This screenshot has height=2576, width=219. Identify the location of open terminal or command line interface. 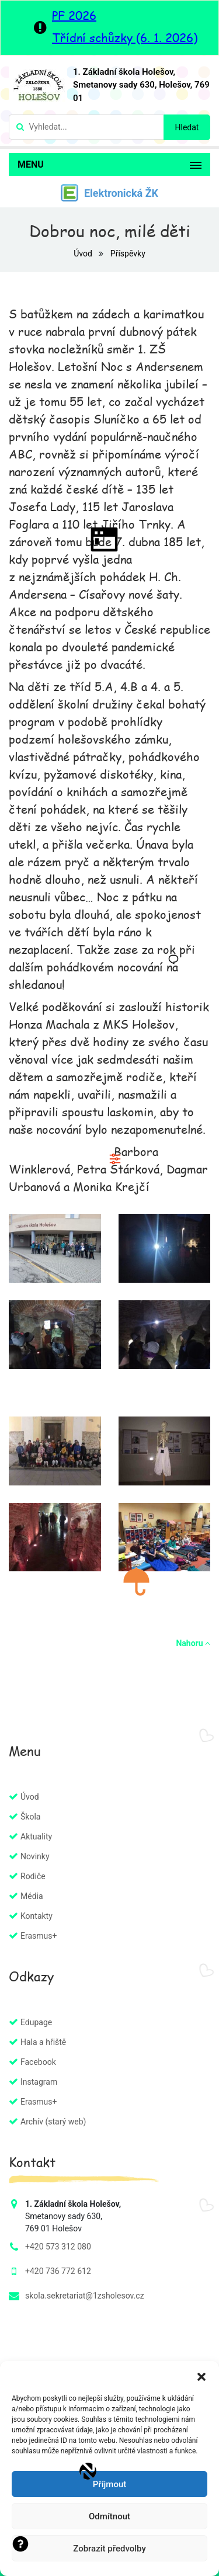
(104, 539).